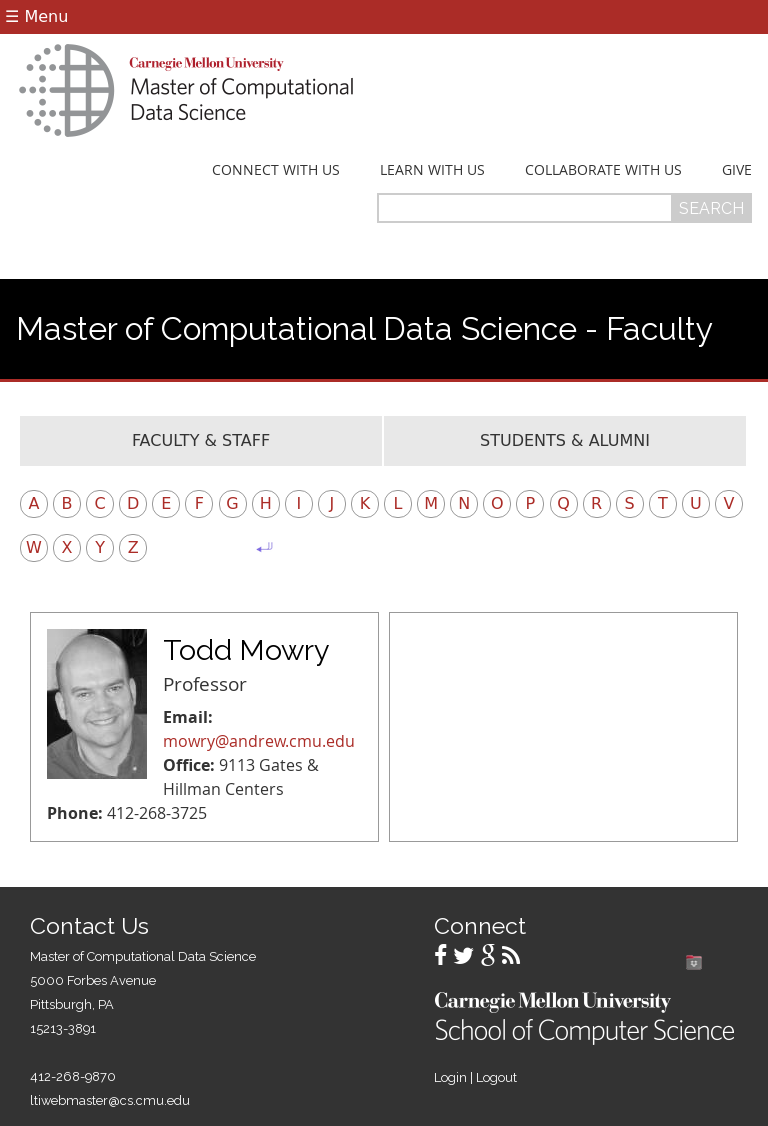 This screenshot has width=768, height=1126. What do you see at coordinates (694, 962) in the screenshot?
I see `open your dropbox folder` at bounding box center [694, 962].